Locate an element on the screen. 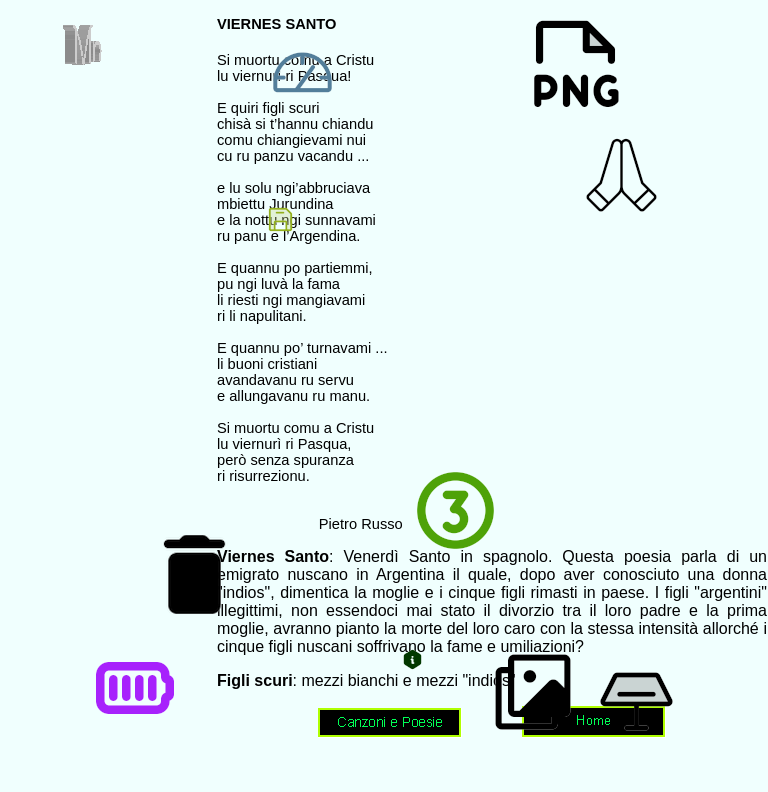 The width and height of the screenshot is (768, 792). save current file or document is located at coordinates (280, 219).